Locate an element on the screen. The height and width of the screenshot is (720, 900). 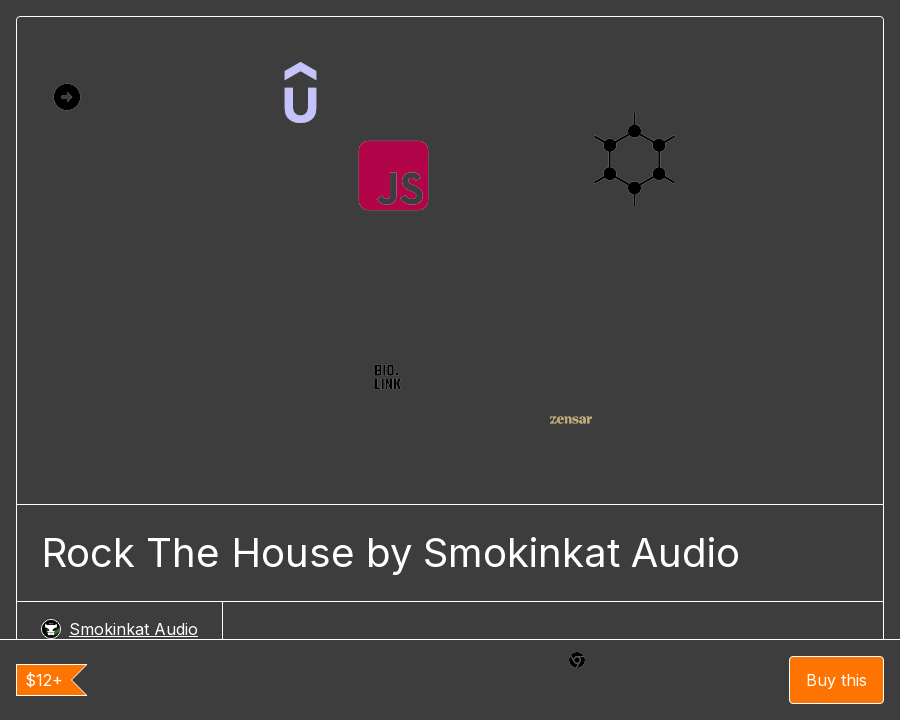
proceed to the next step is located at coordinates (67, 97).